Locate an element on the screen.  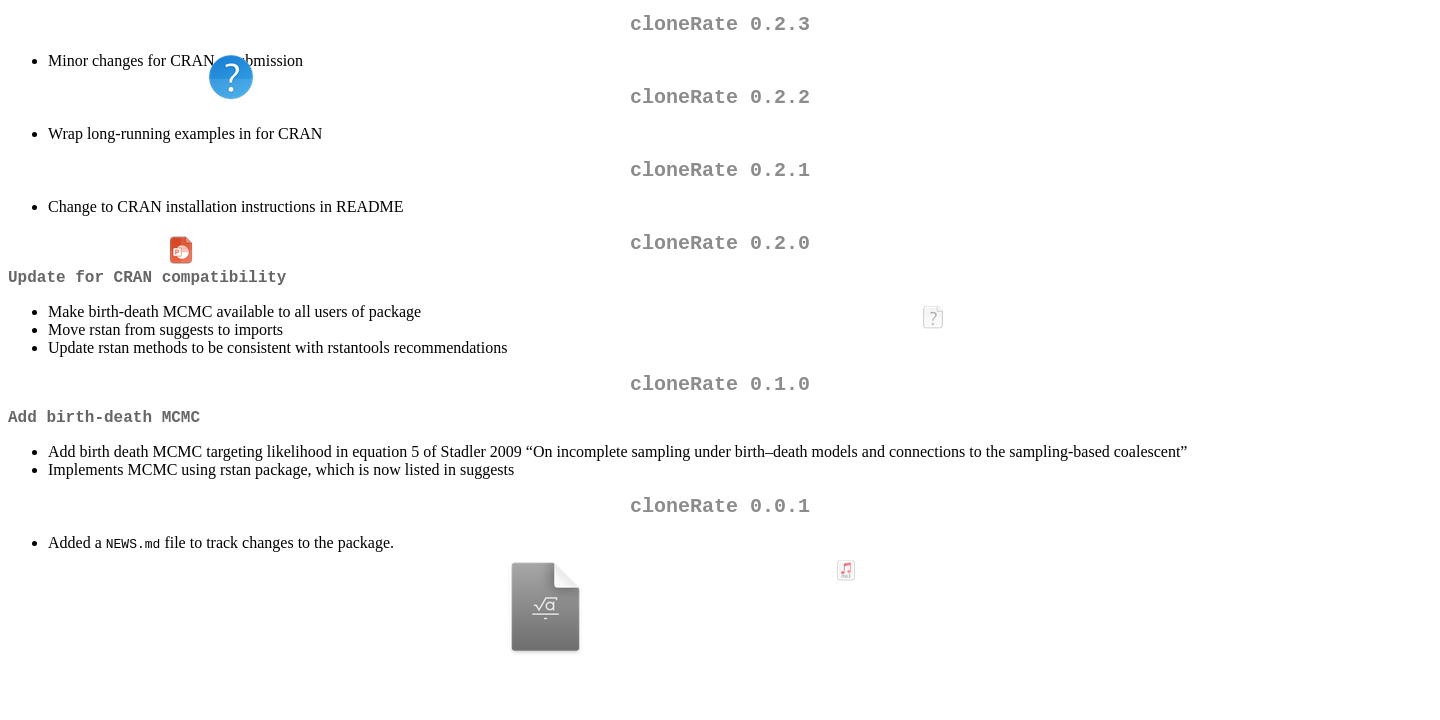
indicates an unrecognized file type is located at coordinates (933, 317).